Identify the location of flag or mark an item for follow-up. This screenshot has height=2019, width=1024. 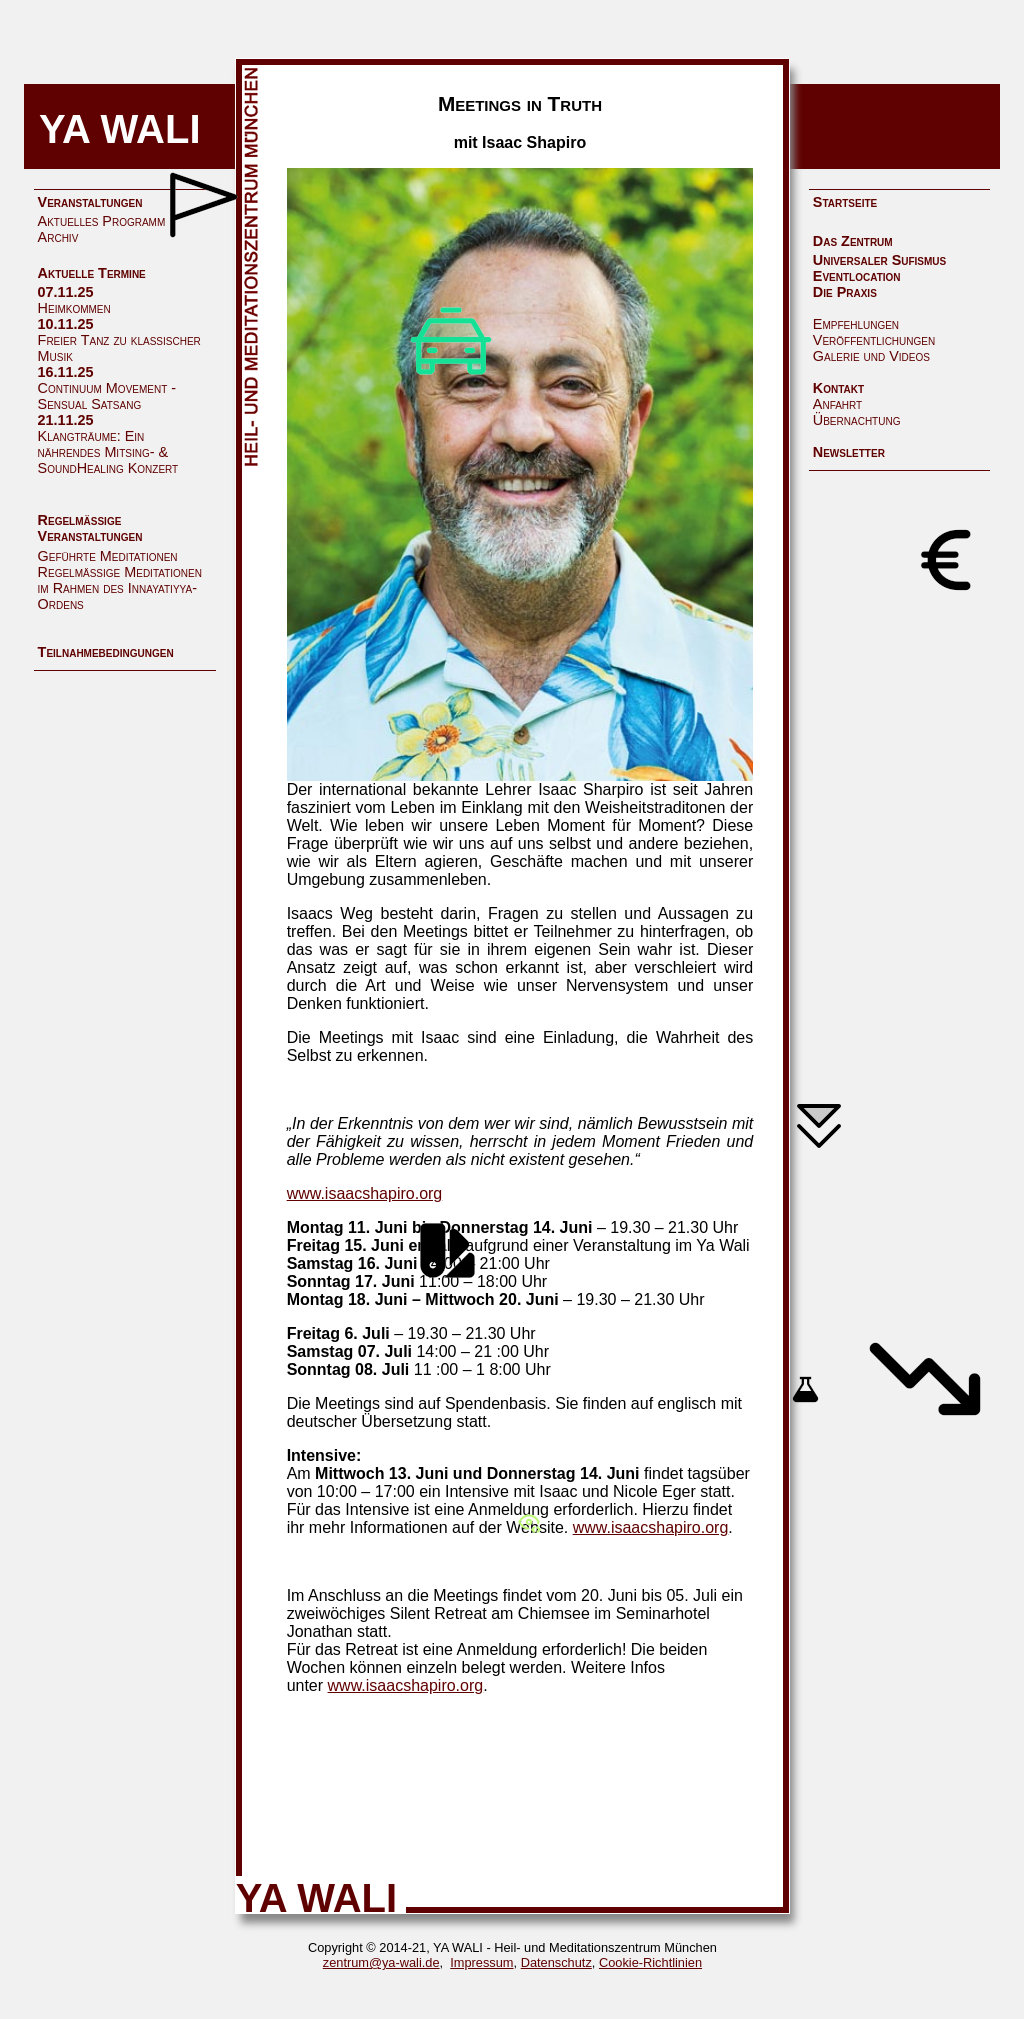
(197, 205).